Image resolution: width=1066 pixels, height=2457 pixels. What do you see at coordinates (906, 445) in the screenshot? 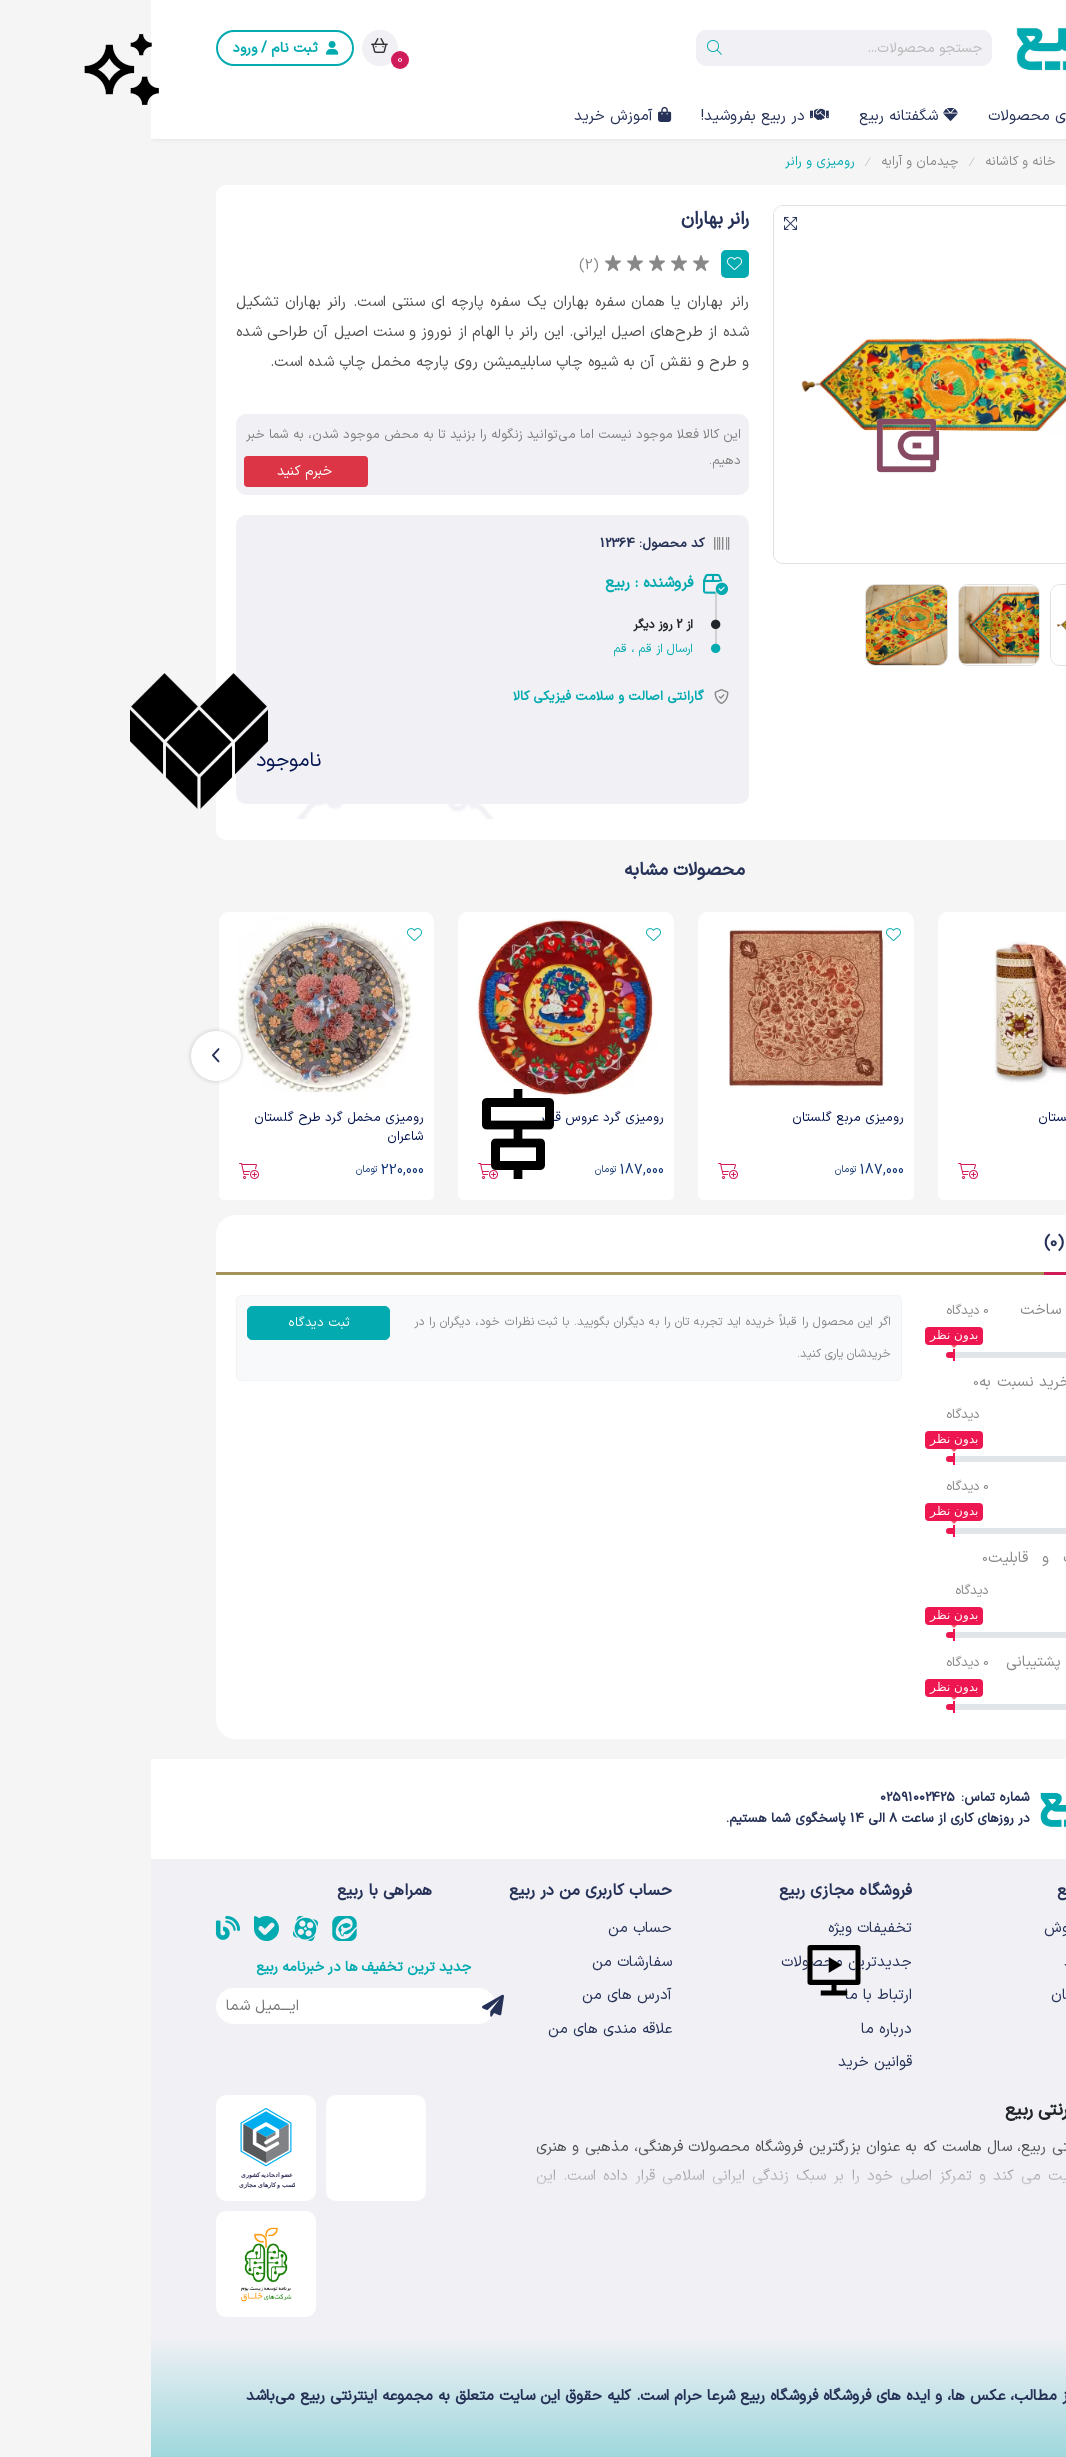
I see `access your wallet or payment methods` at bounding box center [906, 445].